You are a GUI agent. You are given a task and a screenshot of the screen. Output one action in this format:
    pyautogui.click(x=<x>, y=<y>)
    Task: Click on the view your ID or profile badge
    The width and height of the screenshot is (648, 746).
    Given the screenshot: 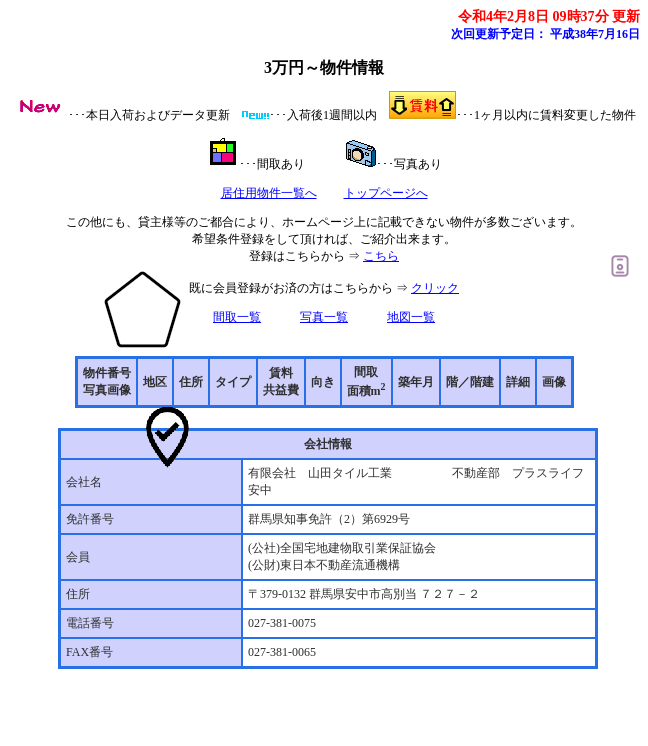 What is the action you would take?
    pyautogui.click(x=620, y=266)
    